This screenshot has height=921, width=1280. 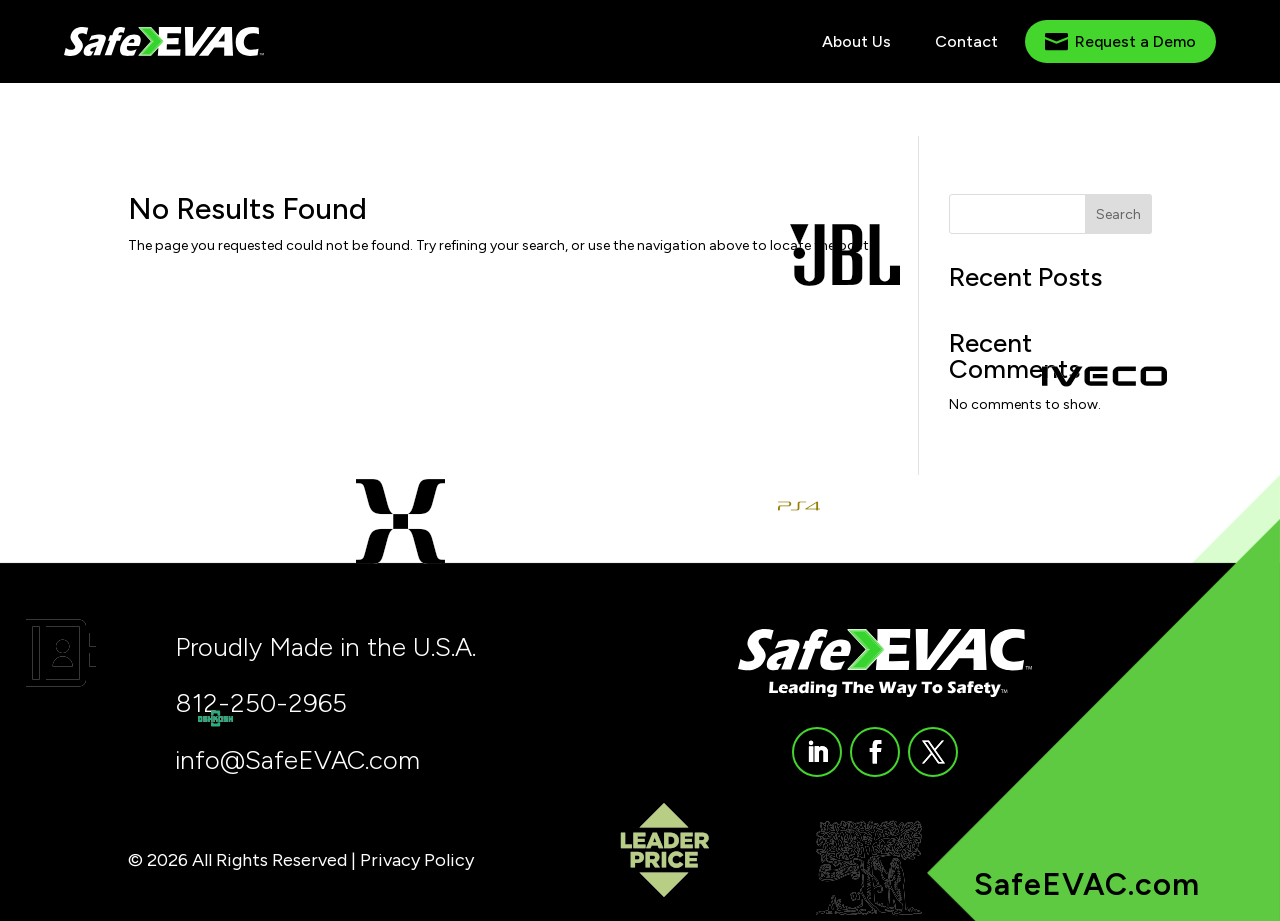 I want to click on Iveco brand logo, so click(x=1104, y=376).